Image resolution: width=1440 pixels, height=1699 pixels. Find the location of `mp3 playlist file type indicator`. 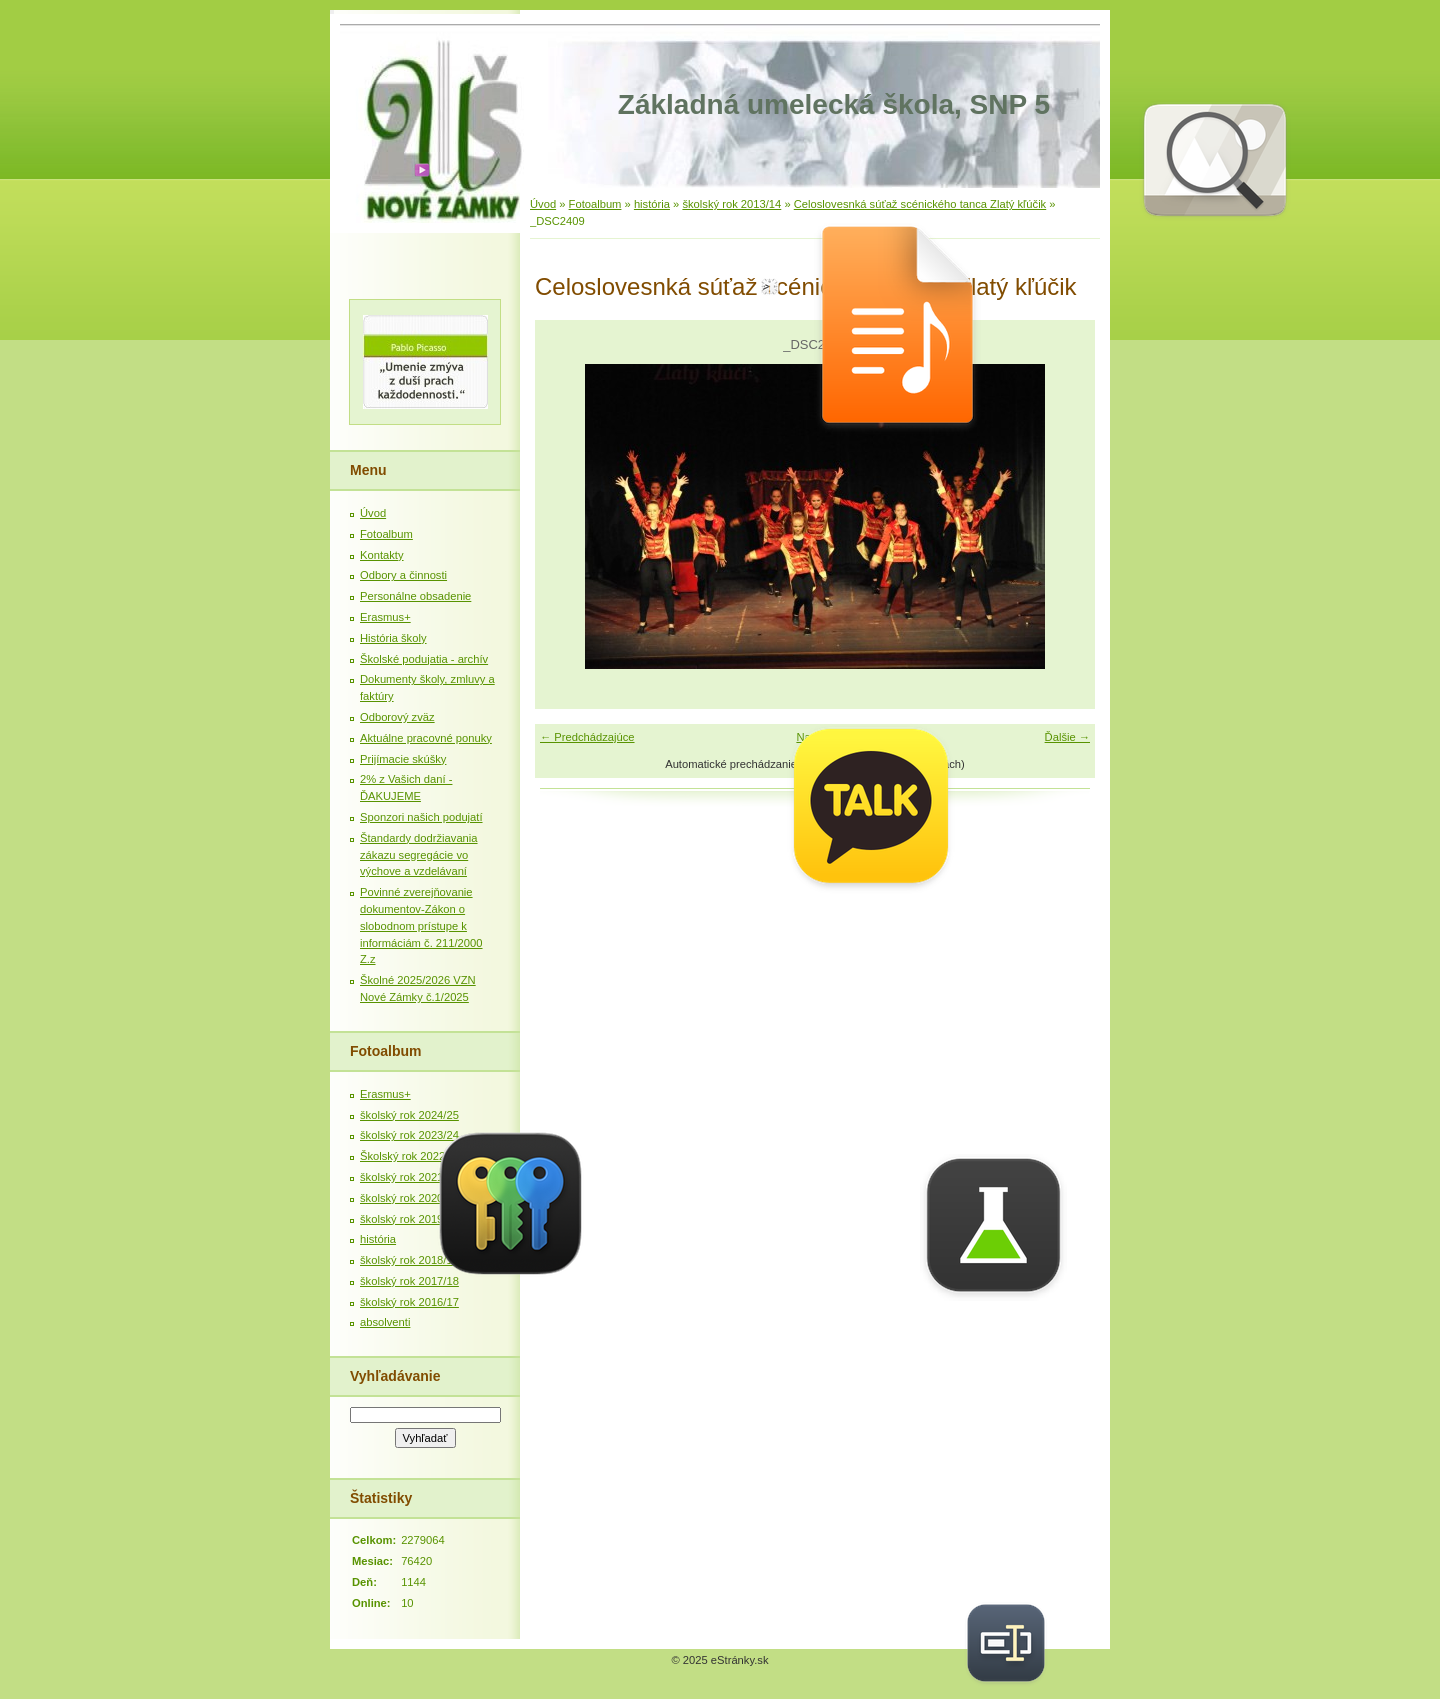

mp3 playlist file type indicator is located at coordinates (897, 328).